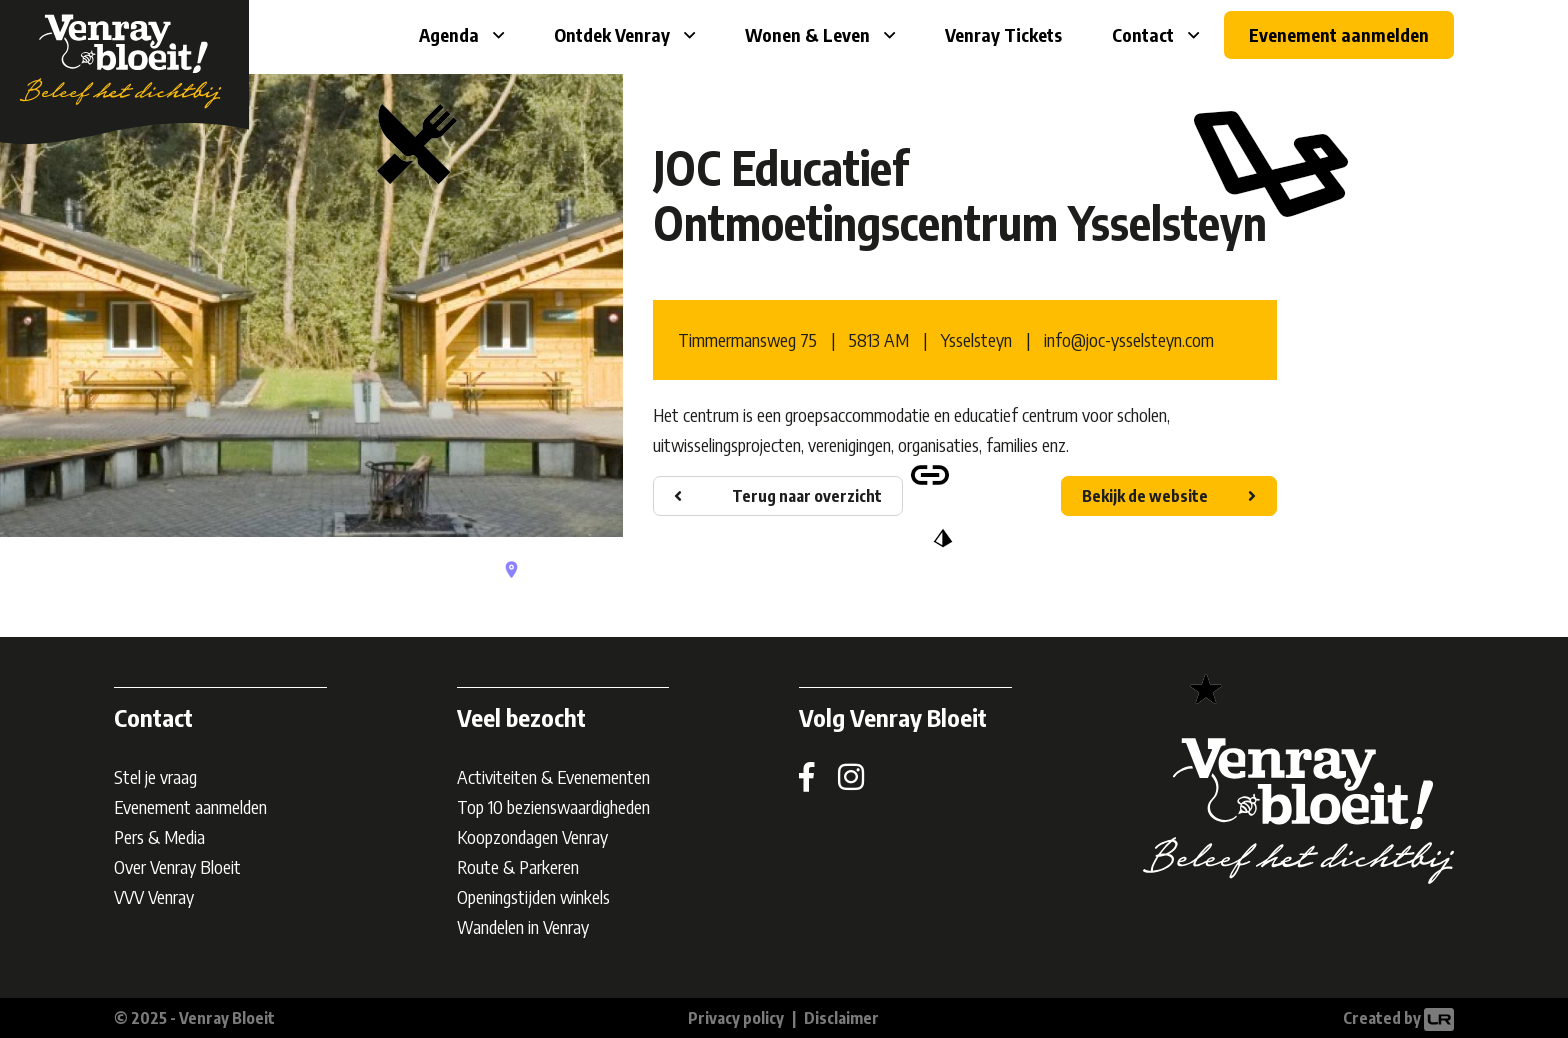  What do you see at coordinates (1206, 689) in the screenshot?
I see `add to favorites` at bounding box center [1206, 689].